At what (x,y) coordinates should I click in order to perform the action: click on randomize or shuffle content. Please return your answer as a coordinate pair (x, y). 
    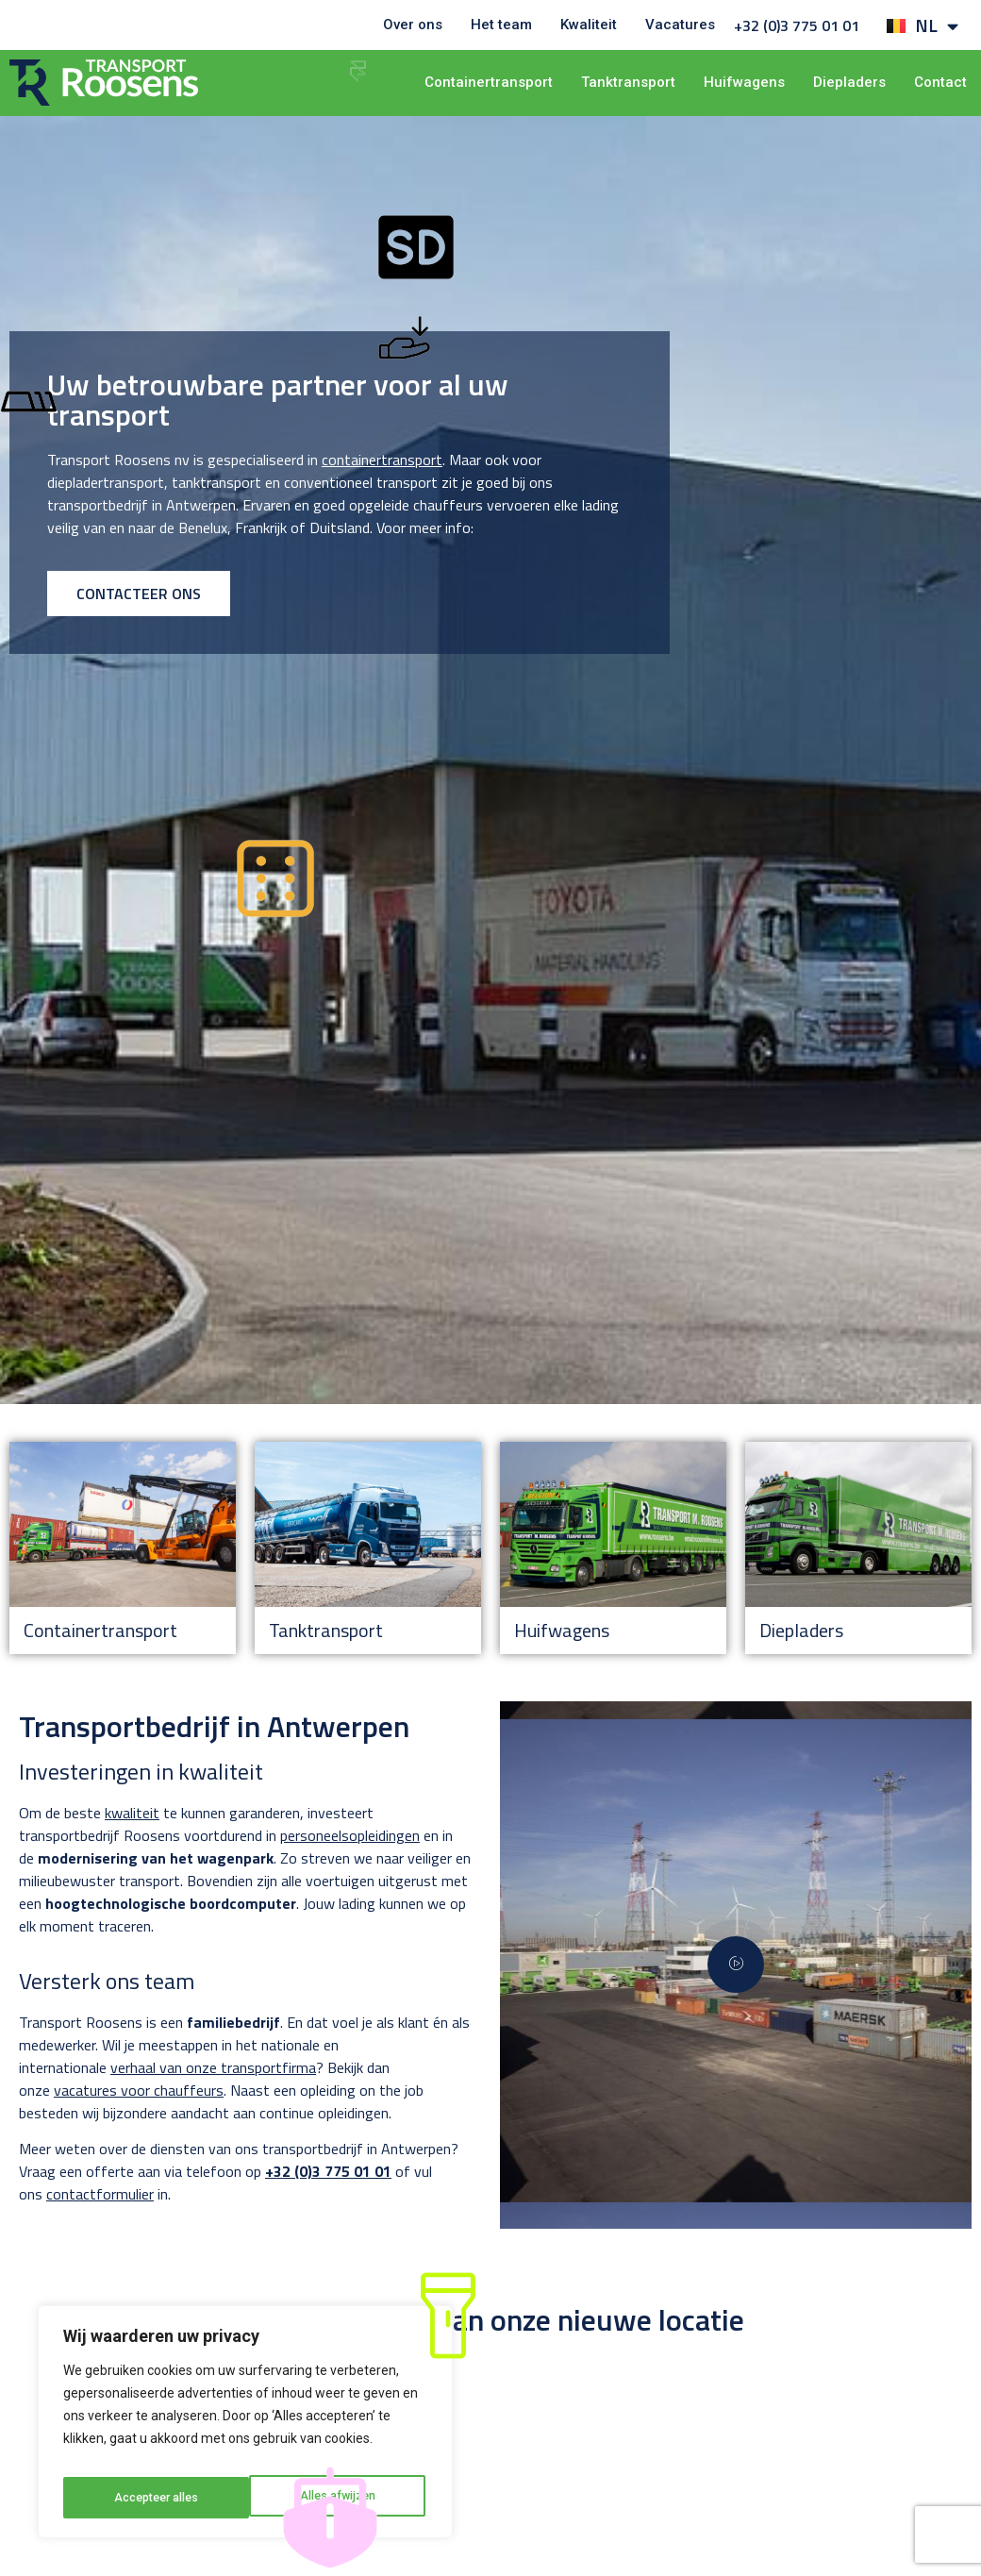
    Looking at the image, I should click on (275, 878).